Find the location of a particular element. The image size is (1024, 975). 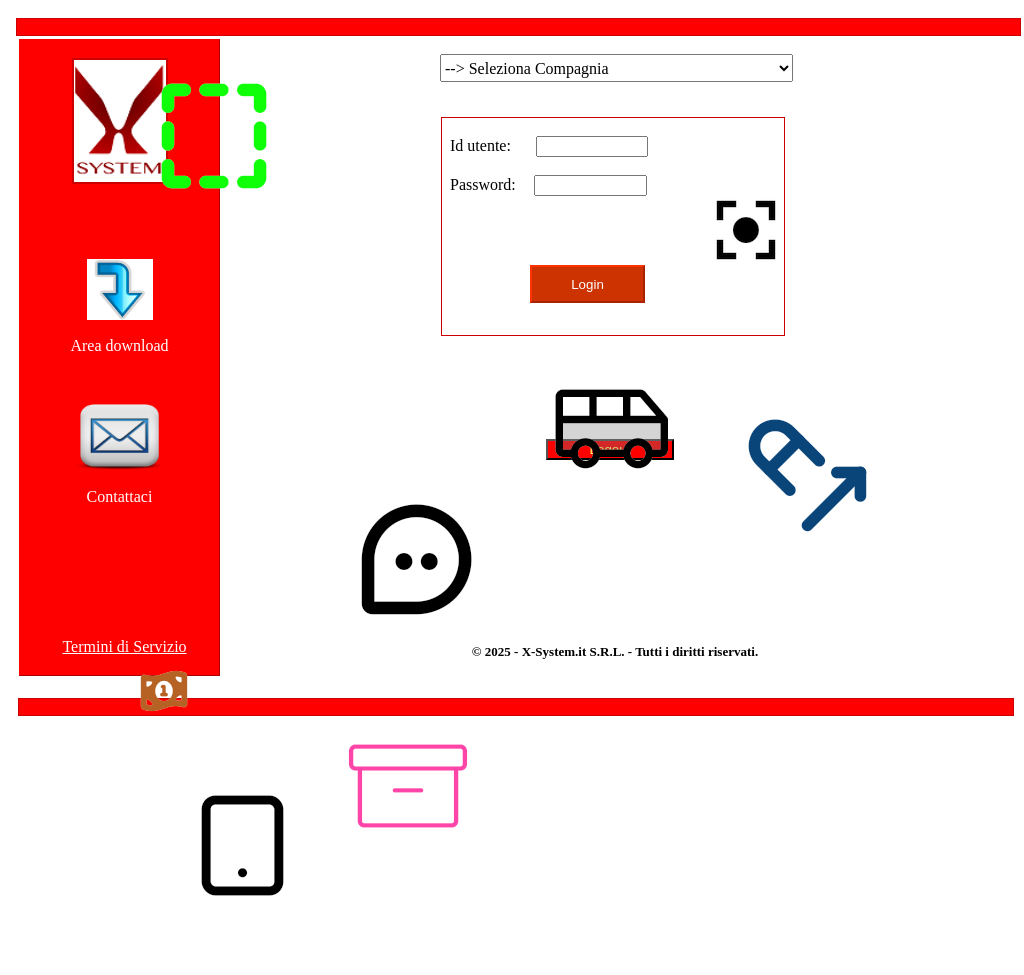

switch to tablet view is located at coordinates (242, 845).